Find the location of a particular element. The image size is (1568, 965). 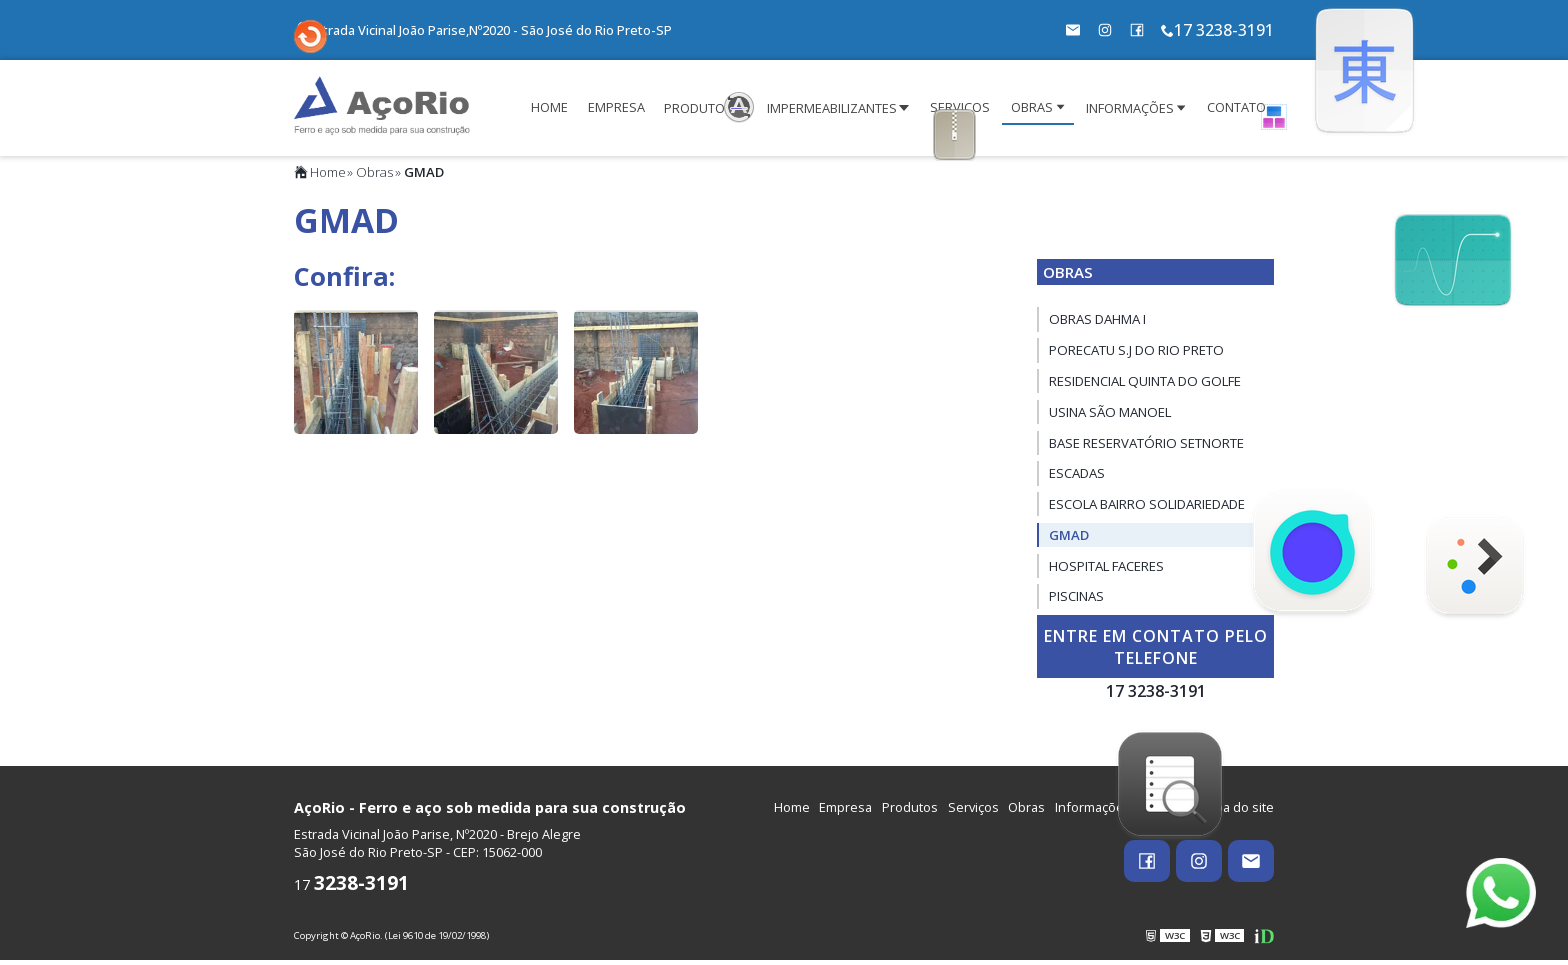

launch the mahjongg tile matching game is located at coordinates (1364, 70).